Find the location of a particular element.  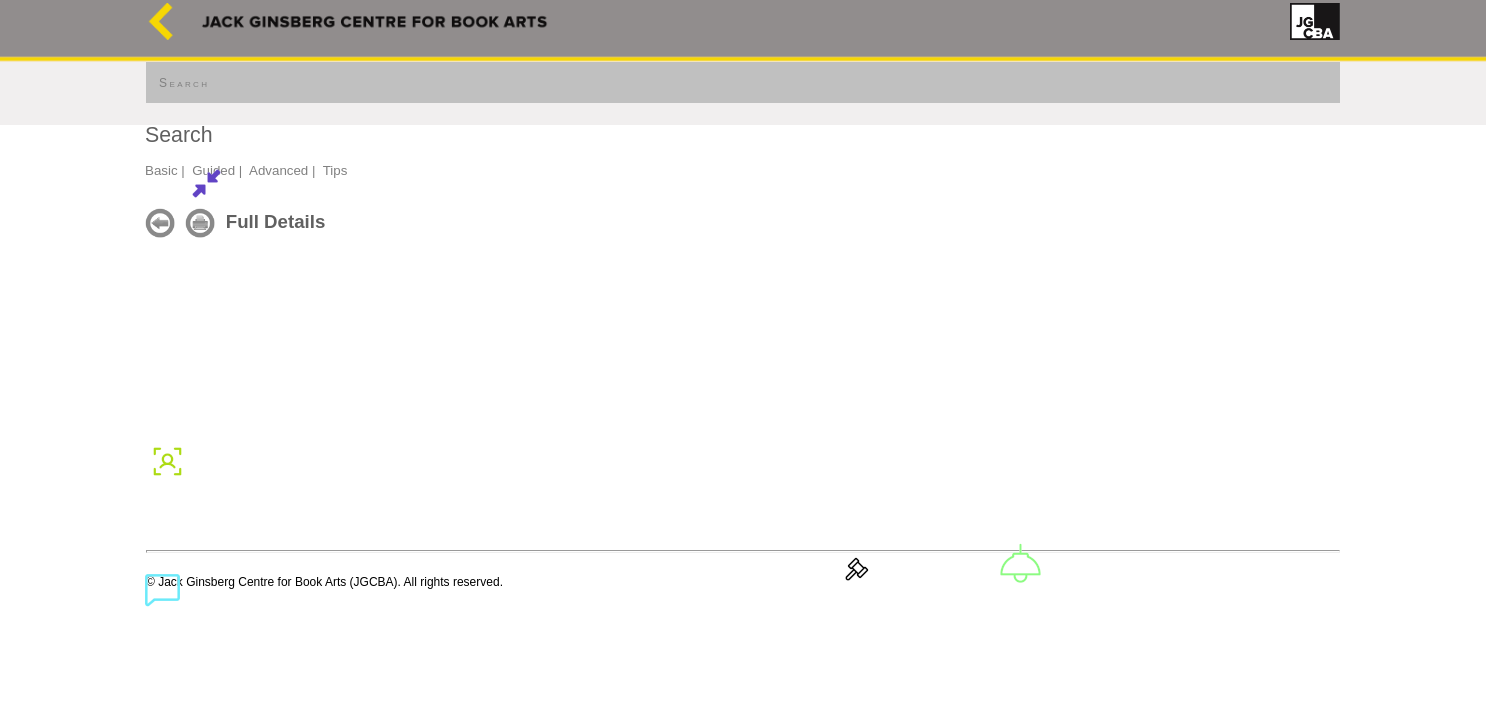

exit fullscreen mode is located at coordinates (206, 183).